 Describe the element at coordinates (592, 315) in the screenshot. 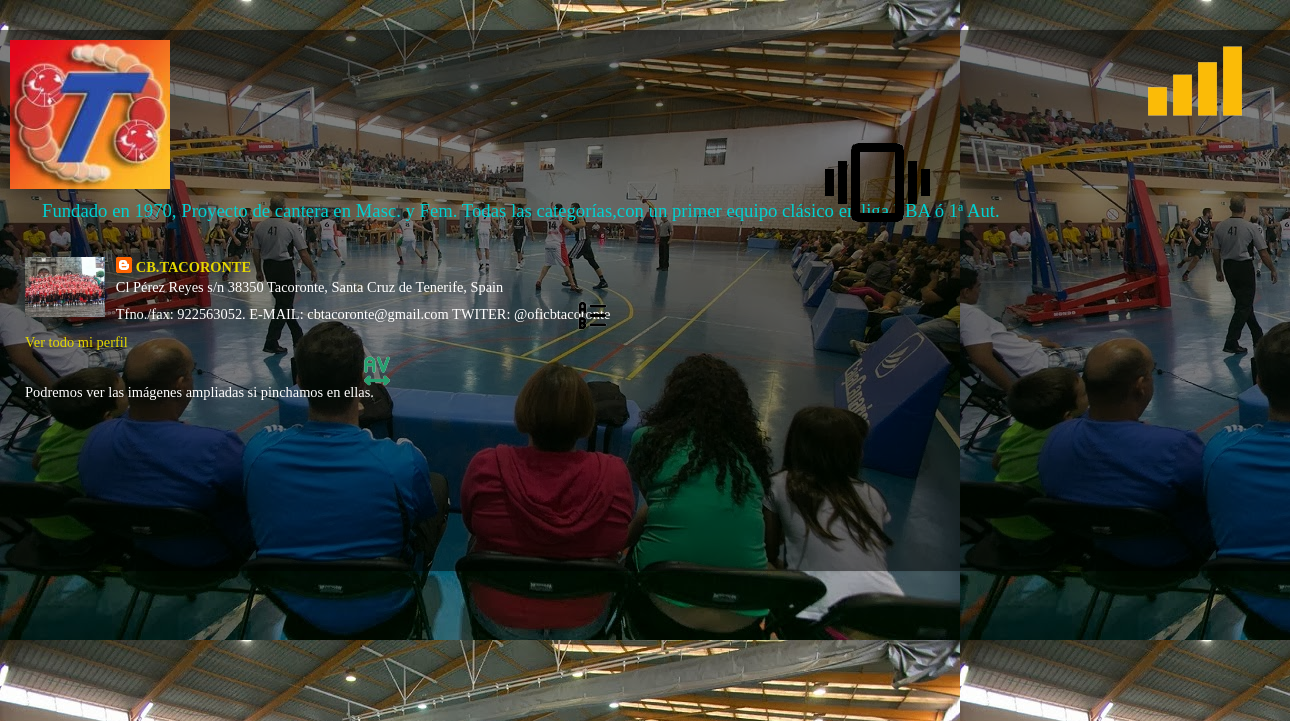

I see `toggle alphabetical list view` at that location.